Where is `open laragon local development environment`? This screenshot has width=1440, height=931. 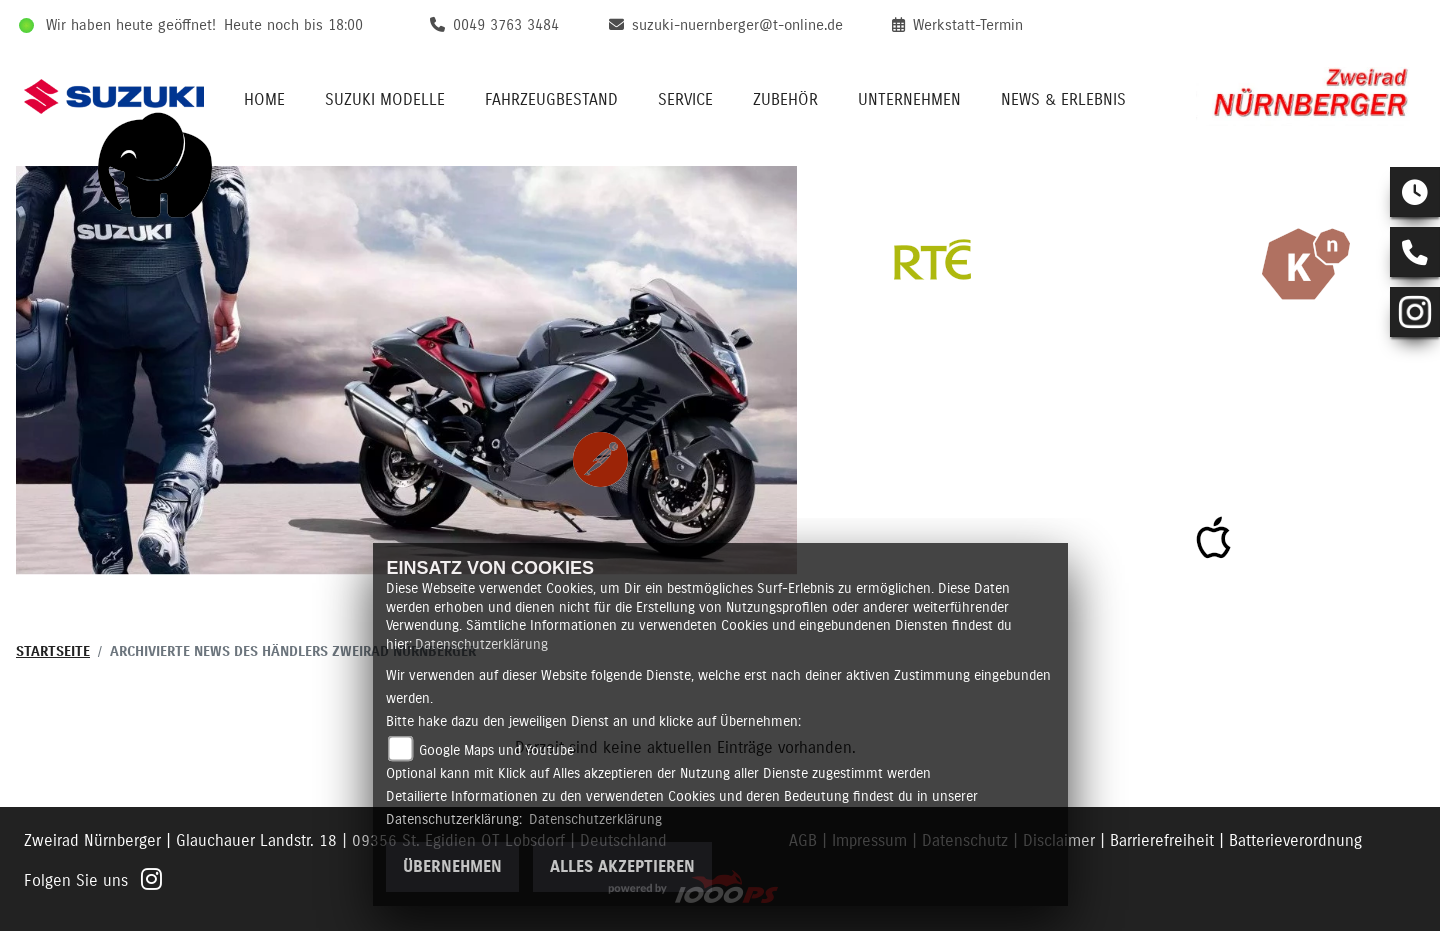 open laragon local development environment is located at coordinates (155, 165).